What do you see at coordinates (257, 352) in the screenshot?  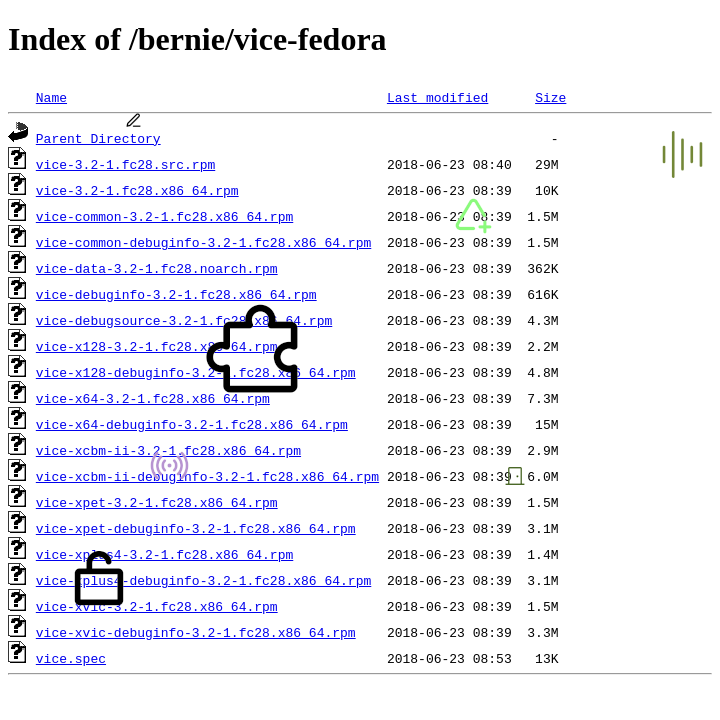 I see `access plugins or extensions` at bounding box center [257, 352].